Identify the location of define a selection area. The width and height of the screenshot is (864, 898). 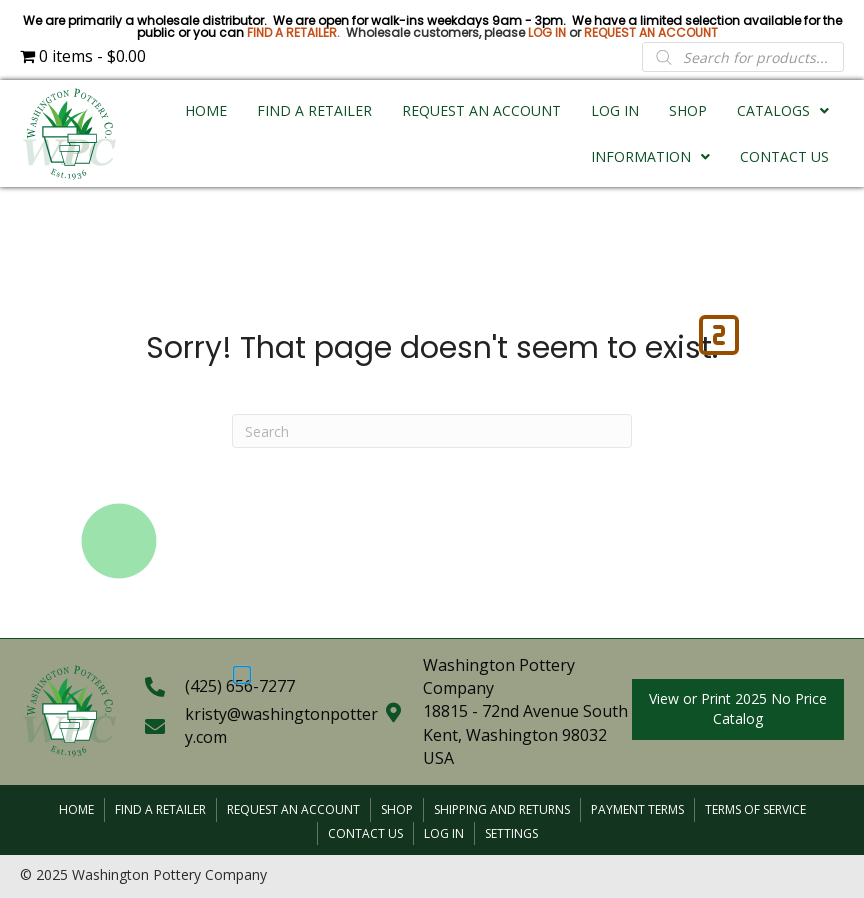
(242, 675).